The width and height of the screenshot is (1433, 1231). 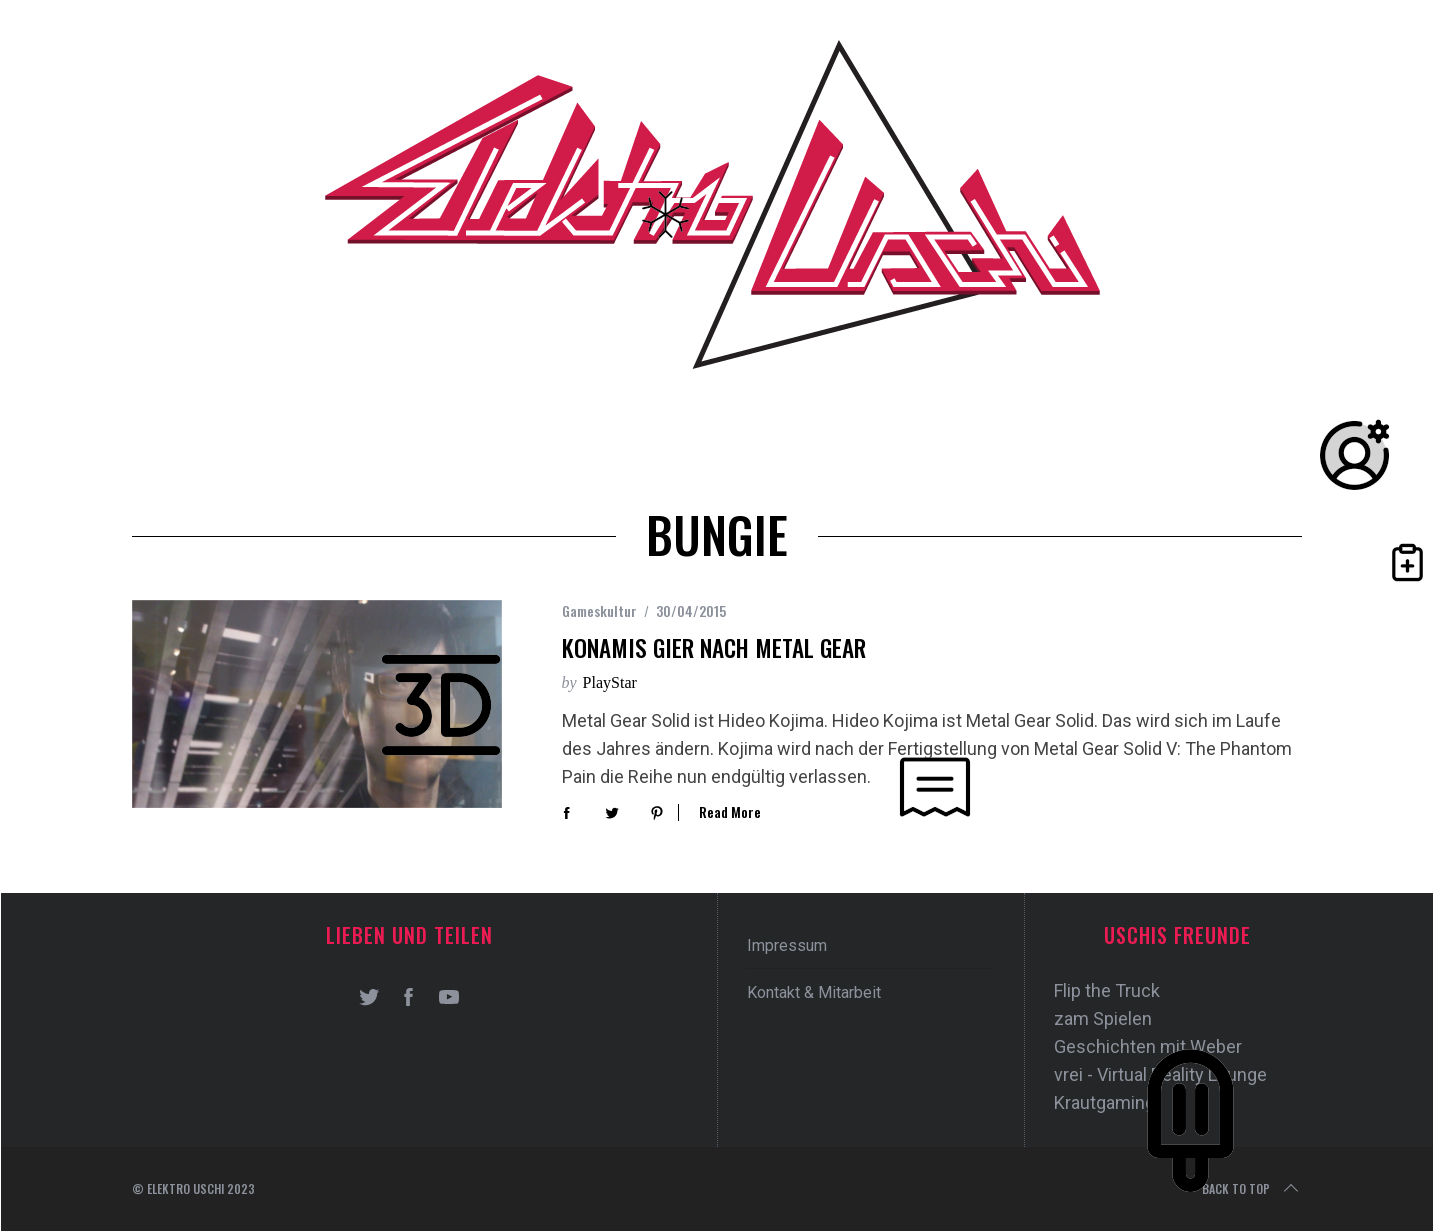 What do you see at coordinates (935, 787) in the screenshot?
I see `view purchase receipt or transaction history` at bounding box center [935, 787].